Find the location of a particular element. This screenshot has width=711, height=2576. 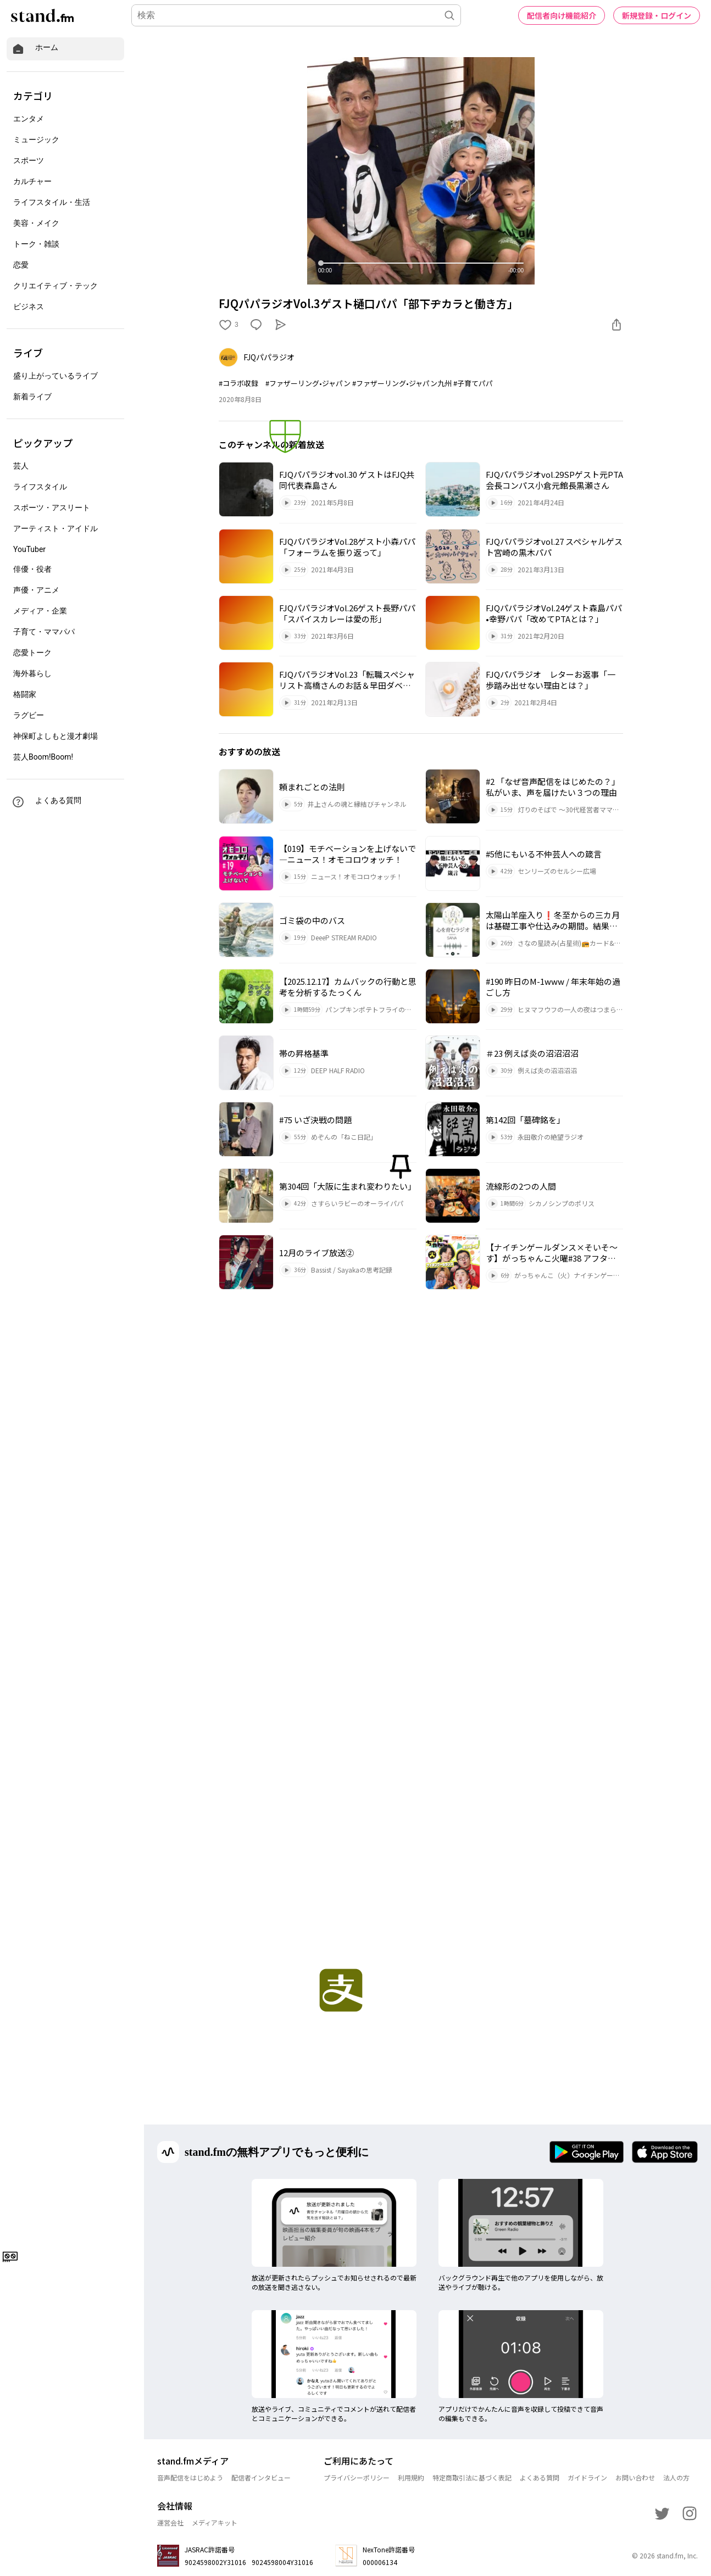

view graphics card or GPU information is located at coordinates (10, 2256).